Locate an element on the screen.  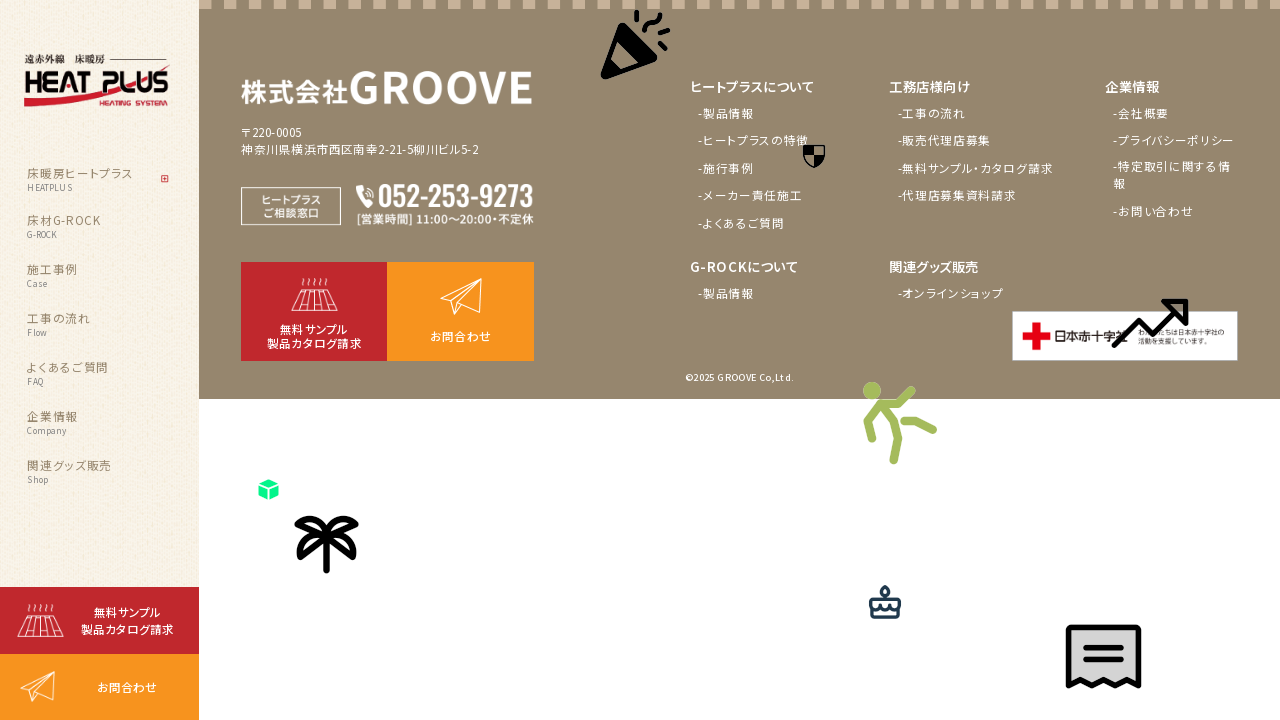
view purchase receipt or transaction details is located at coordinates (1103, 656).